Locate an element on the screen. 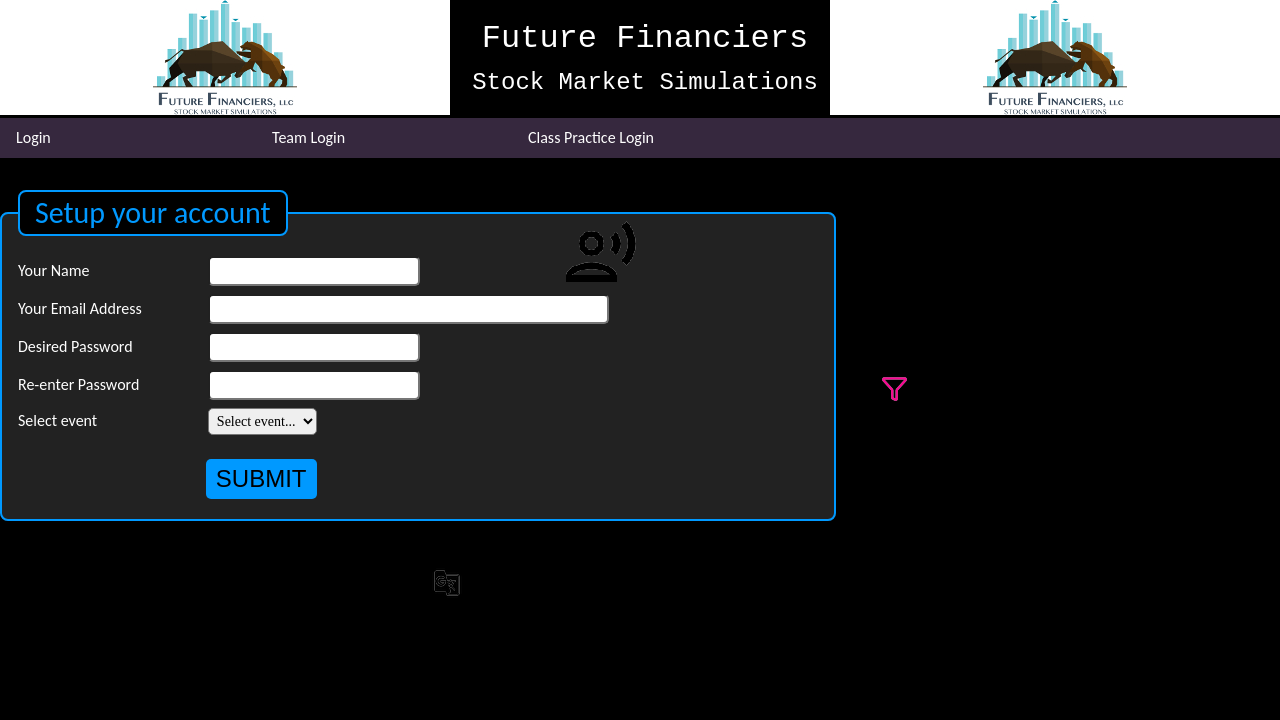  translate text using Google Translate is located at coordinates (447, 583).